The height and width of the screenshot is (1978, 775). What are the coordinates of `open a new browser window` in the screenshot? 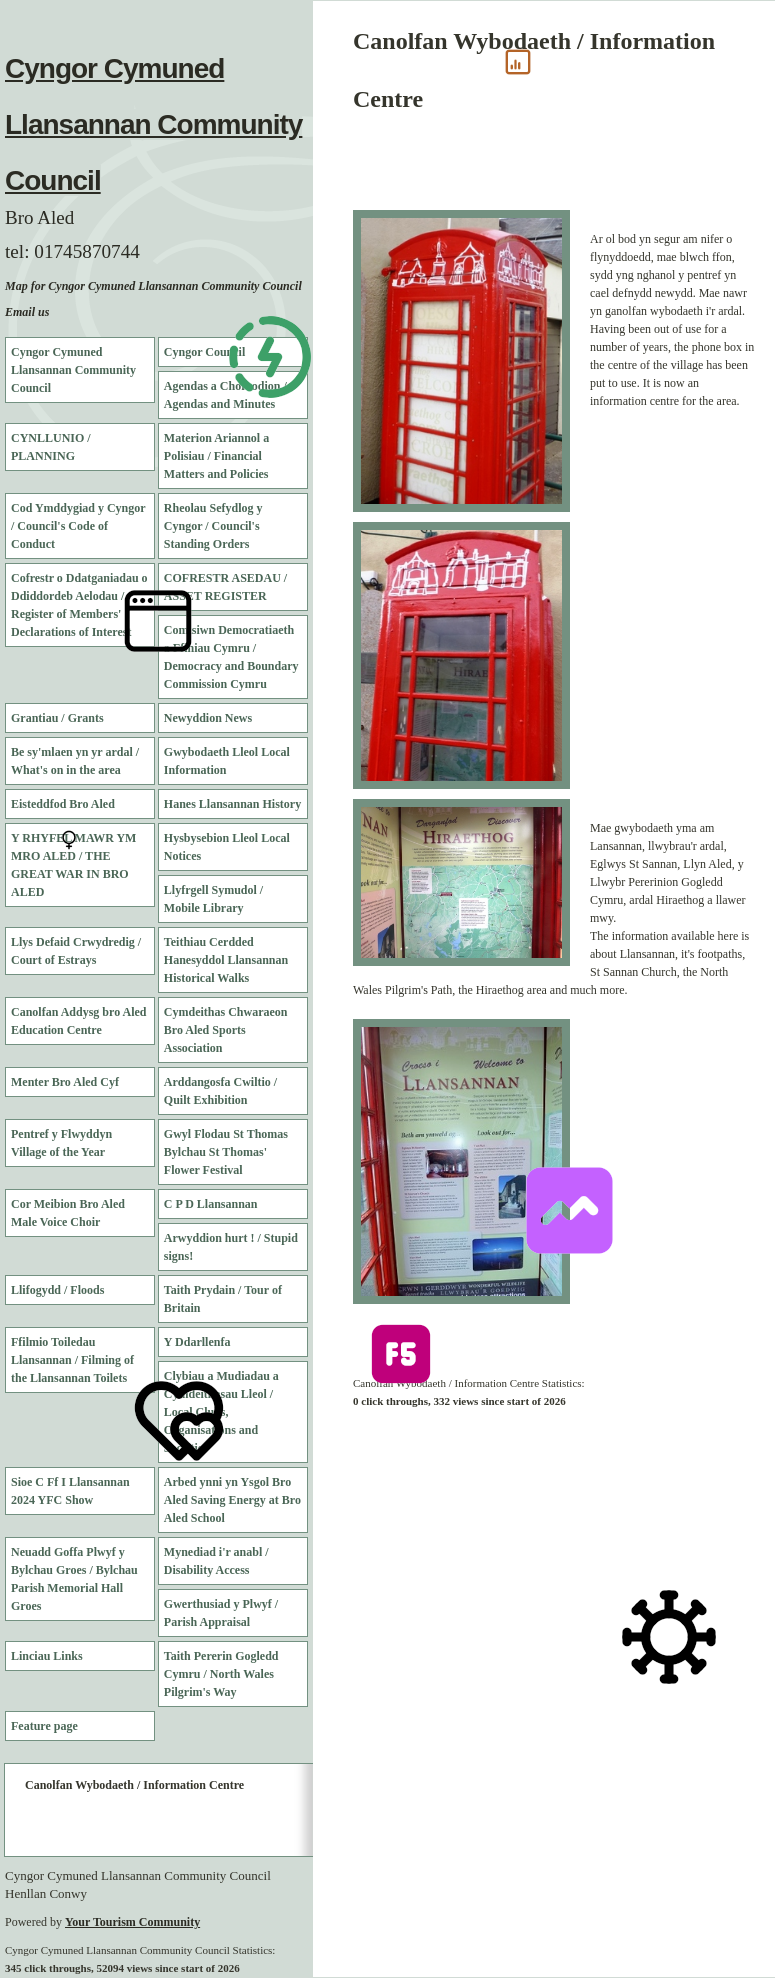 It's located at (158, 621).